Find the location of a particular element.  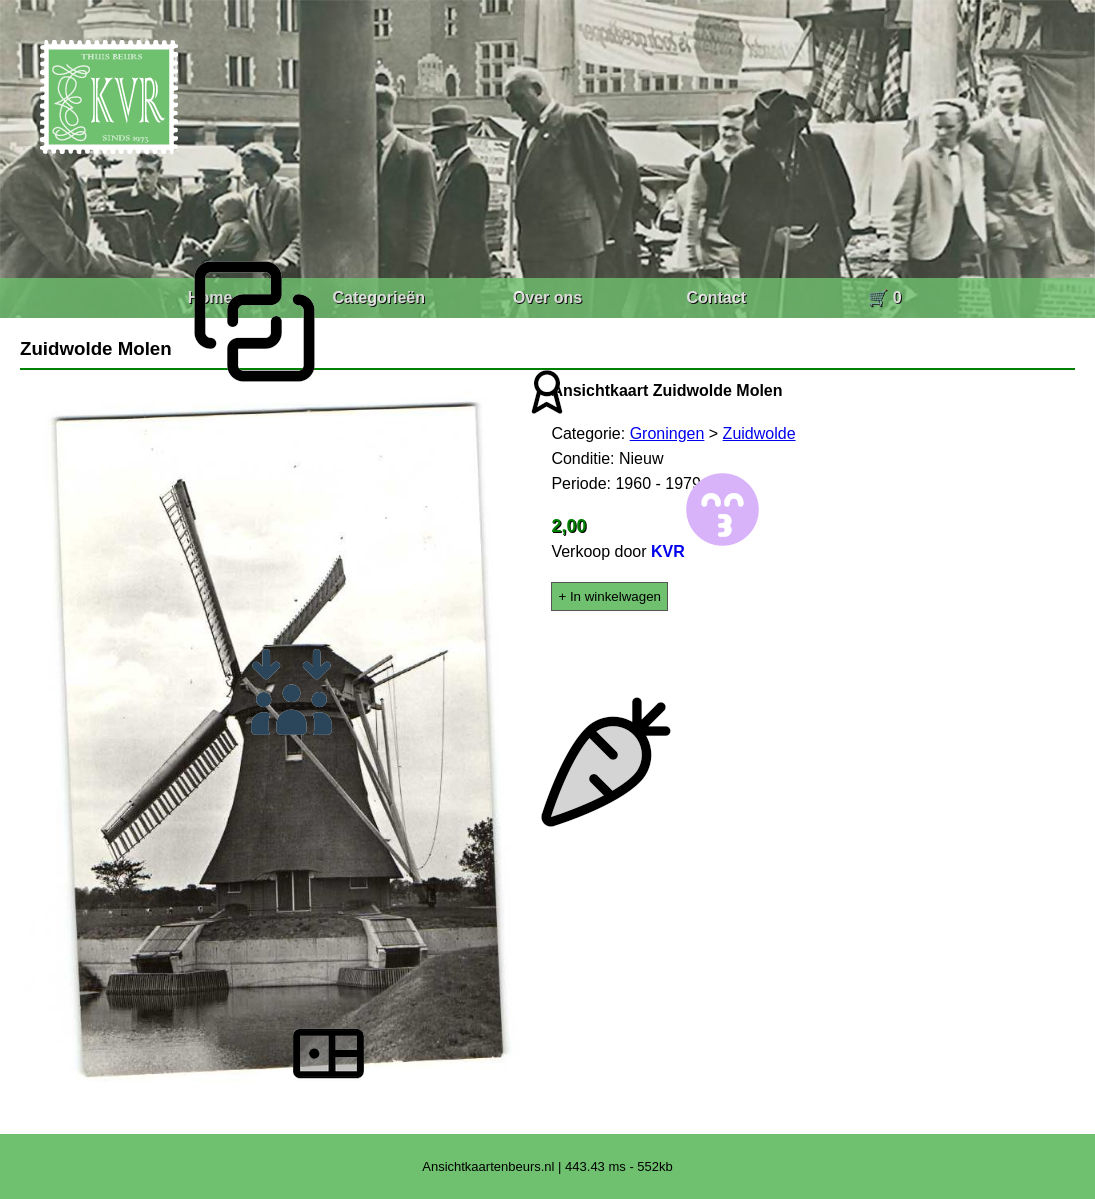

browse vegetable or produce category is located at coordinates (603, 764).